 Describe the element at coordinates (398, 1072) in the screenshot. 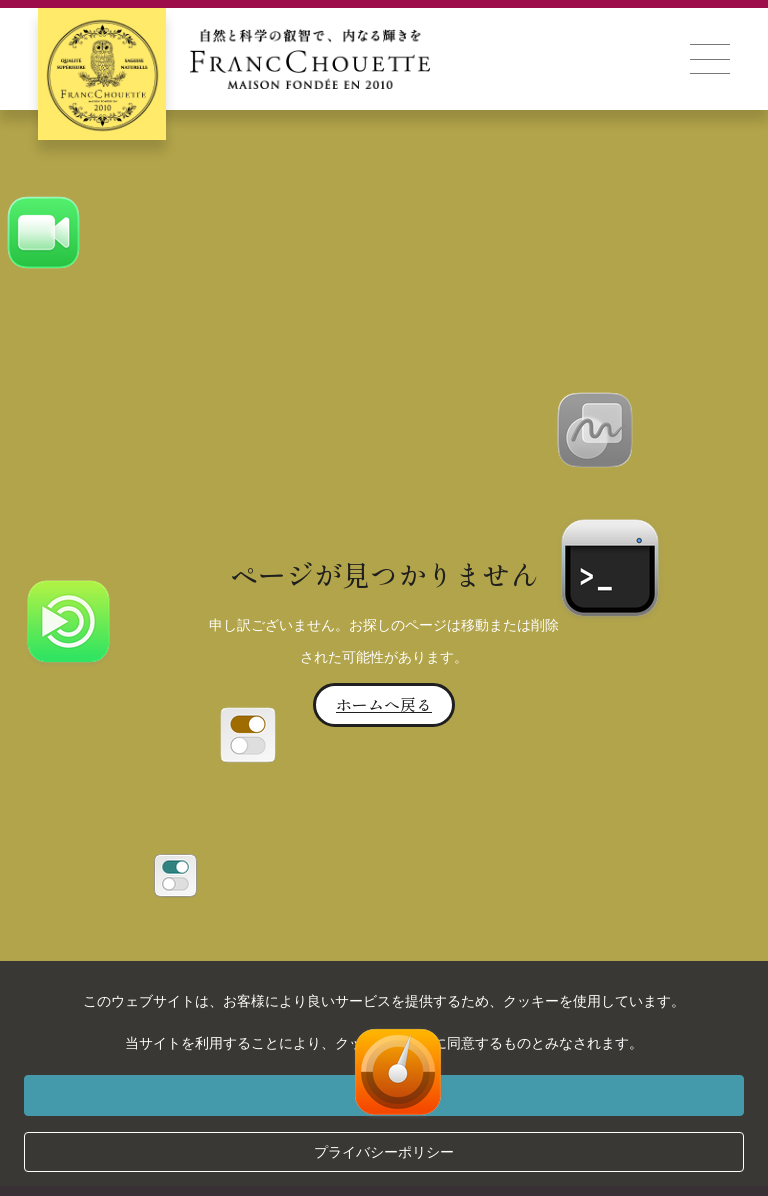

I see `open gtick metronome application` at that location.